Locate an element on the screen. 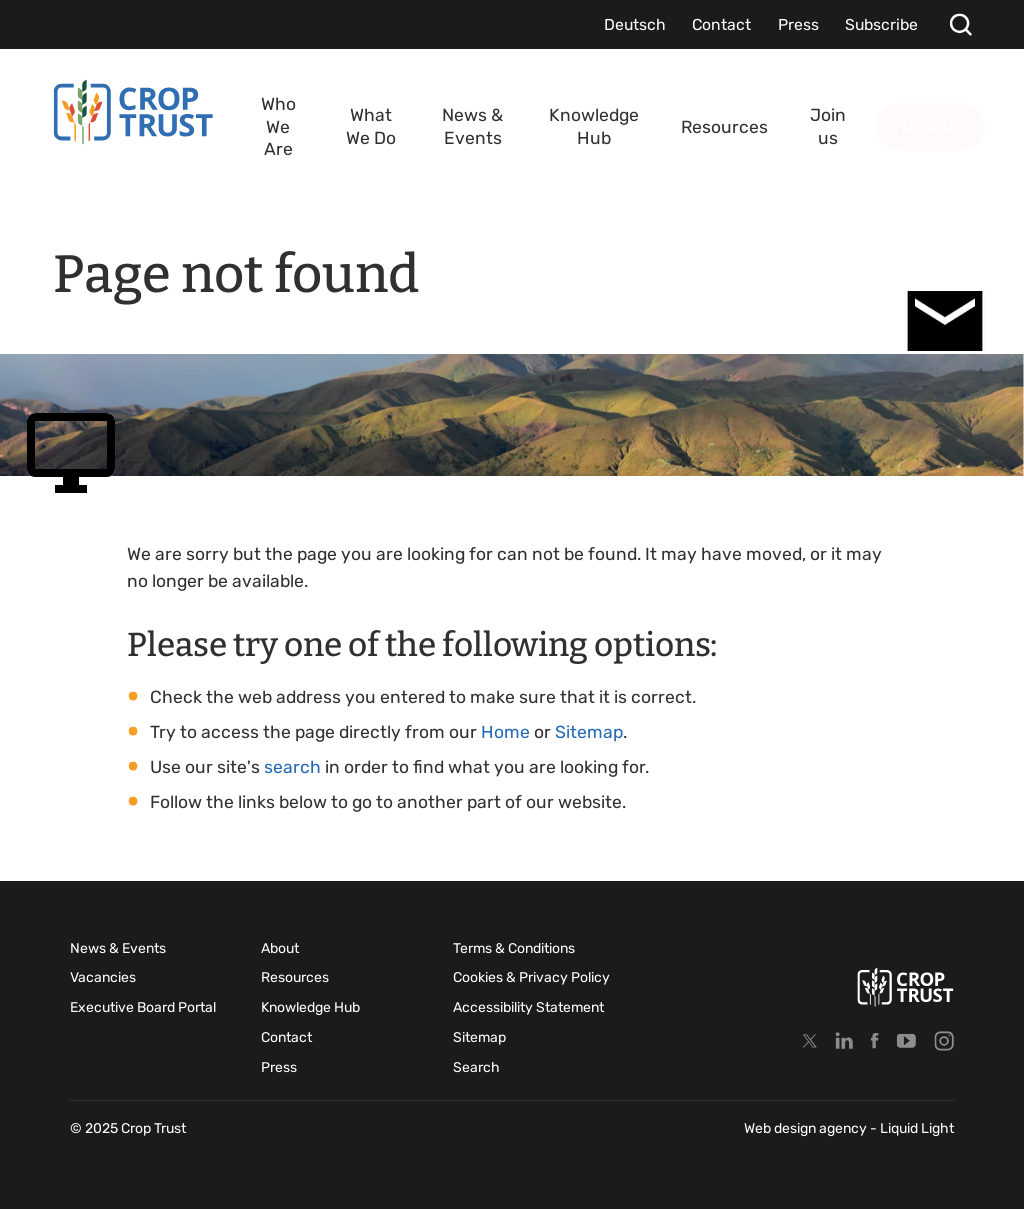 The width and height of the screenshot is (1024, 1209). open your email inbox is located at coordinates (945, 321).